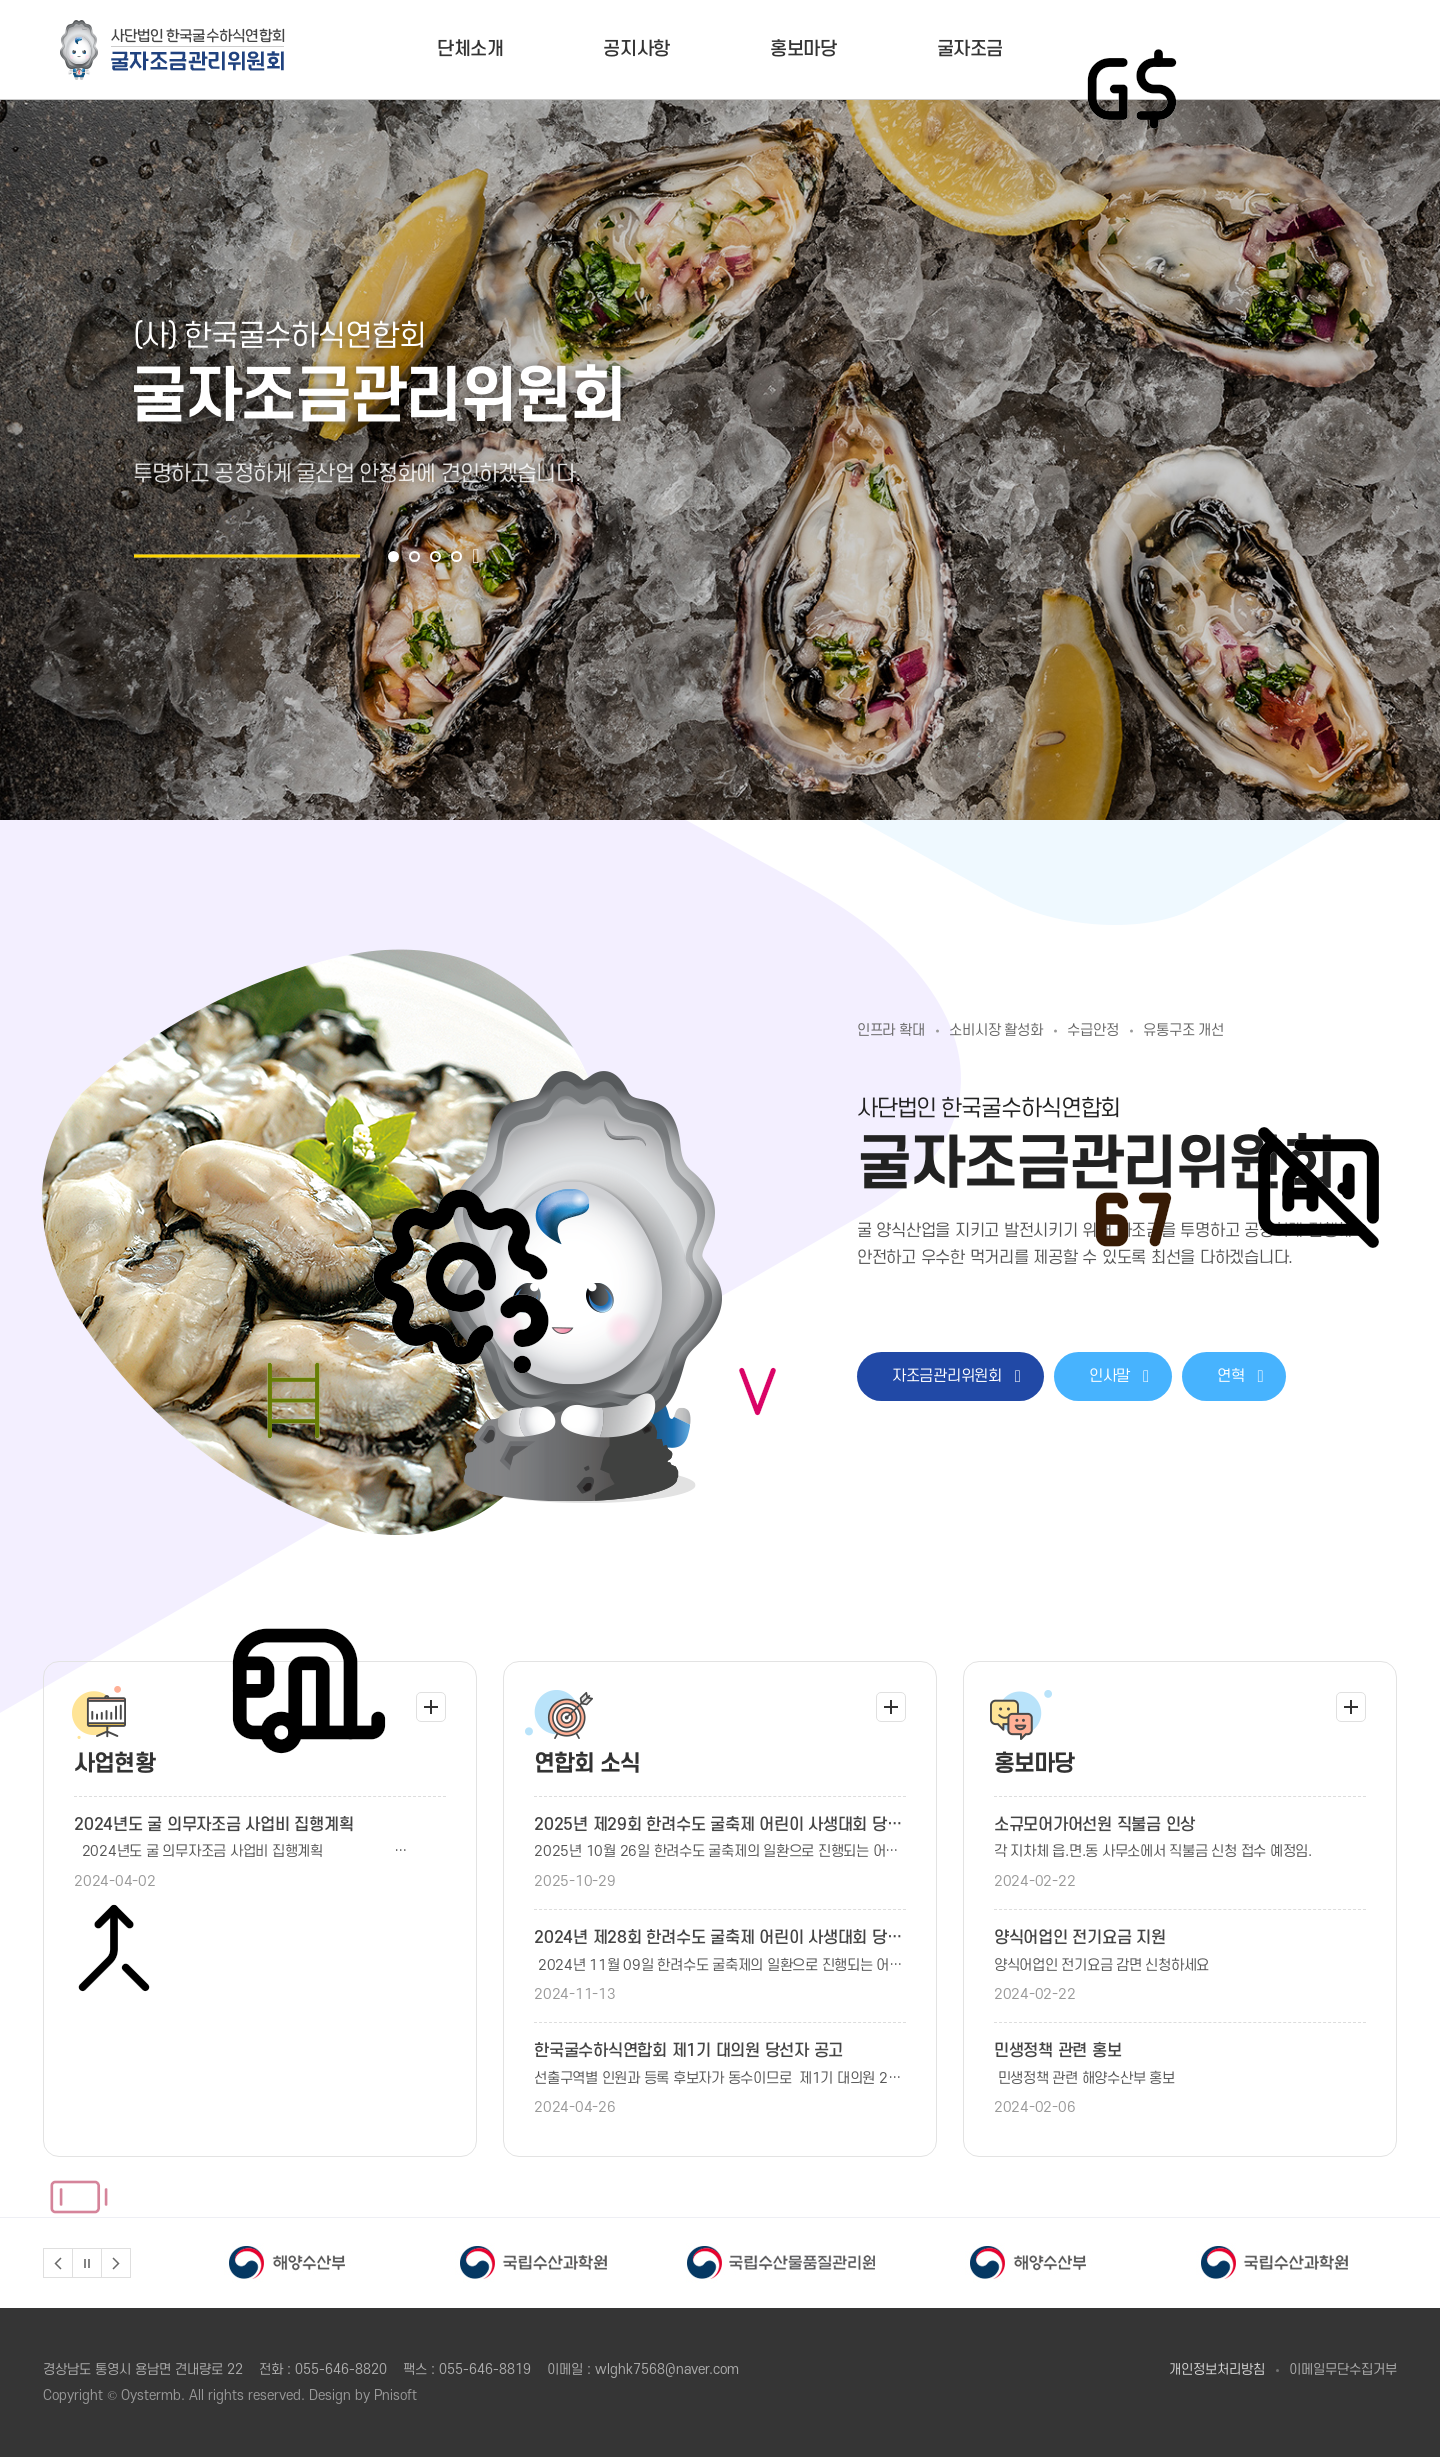 This screenshot has height=2457, width=1440. Describe the element at coordinates (114, 1948) in the screenshot. I see `merge branches or items together` at that location.